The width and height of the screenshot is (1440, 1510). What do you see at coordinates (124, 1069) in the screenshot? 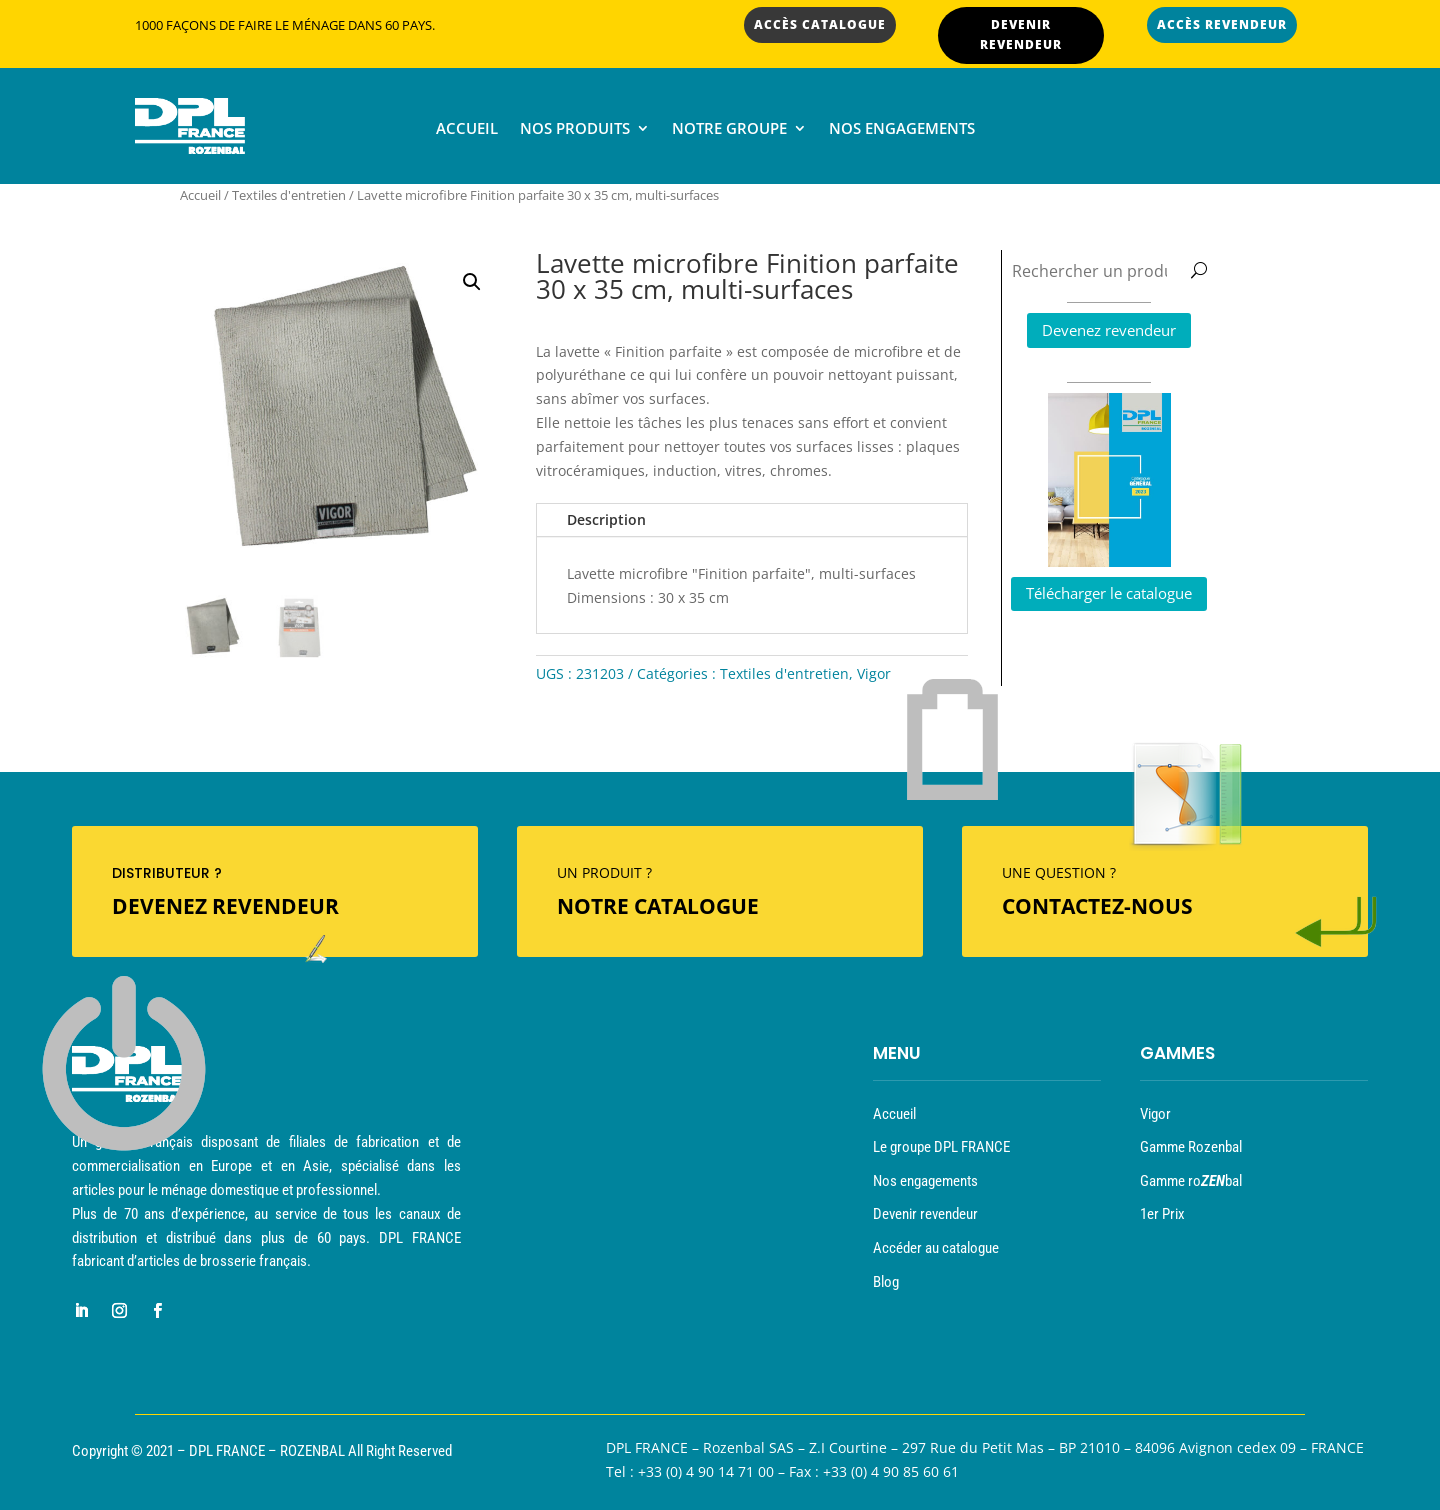
I see `shut down or power off the device` at bounding box center [124, 1069].